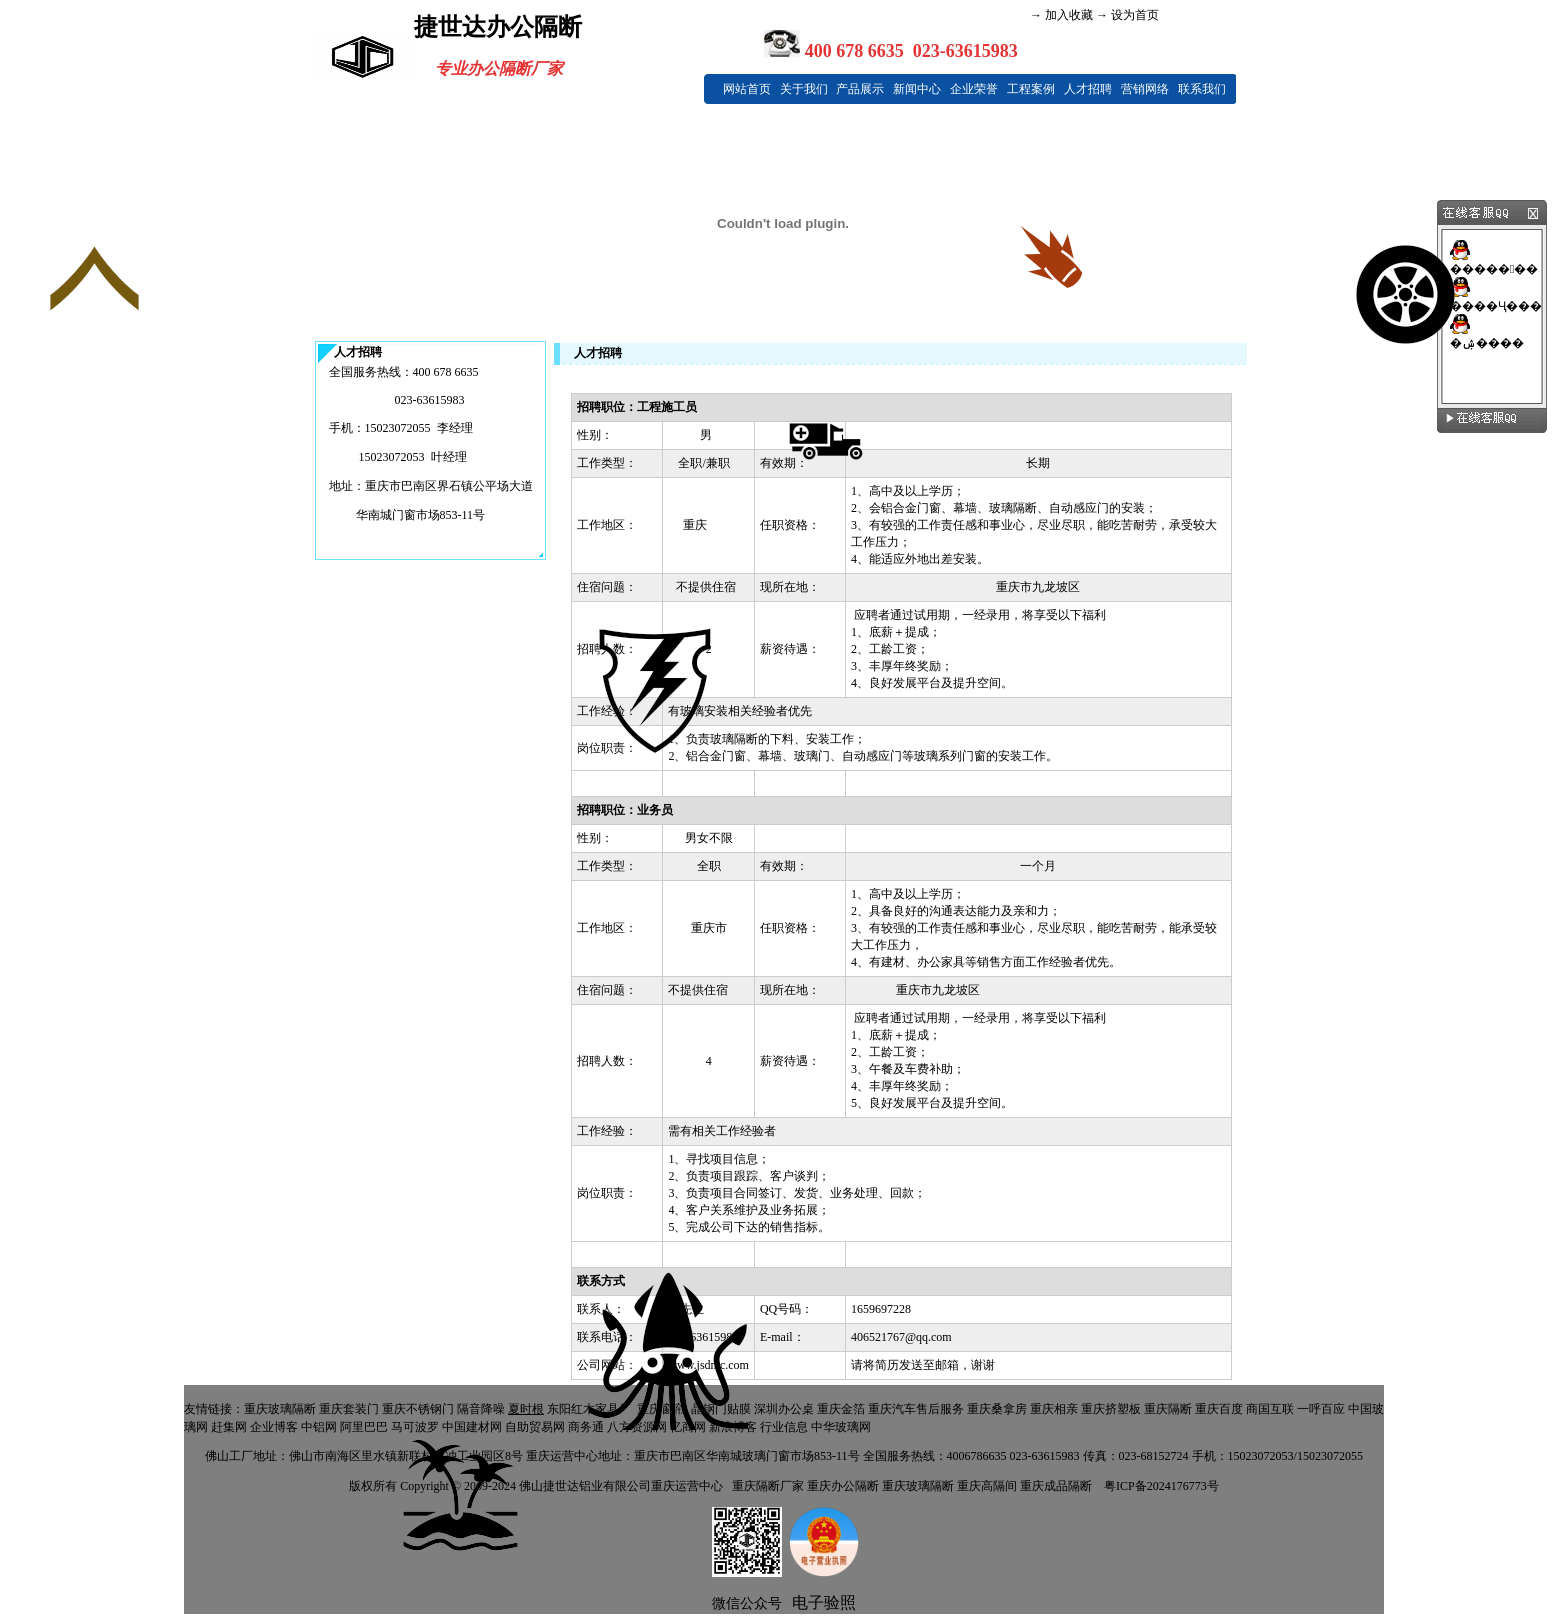  Describe the element at coordinates (668, 1350) in the screenshot. I see `sea creature or ocean-themed game element` at that location.